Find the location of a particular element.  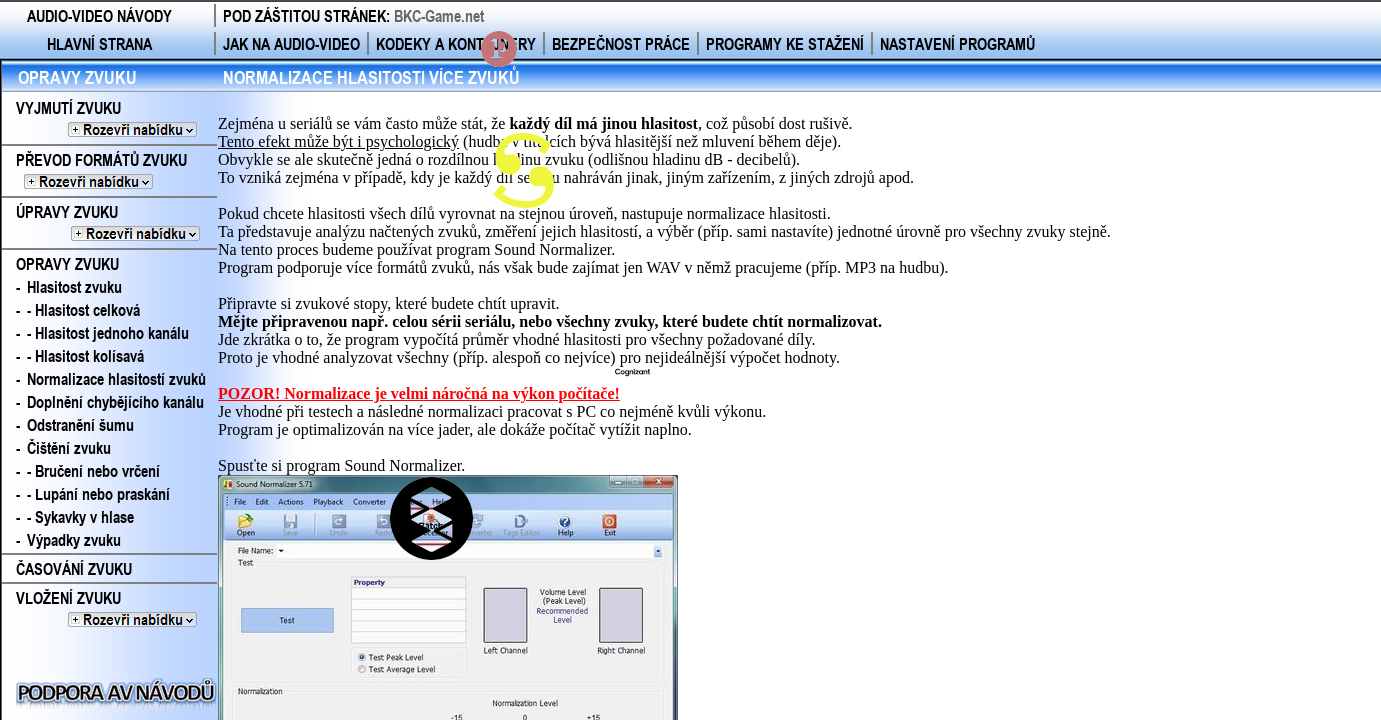

Processing Foundation logo is located at coordinates (499, 49).